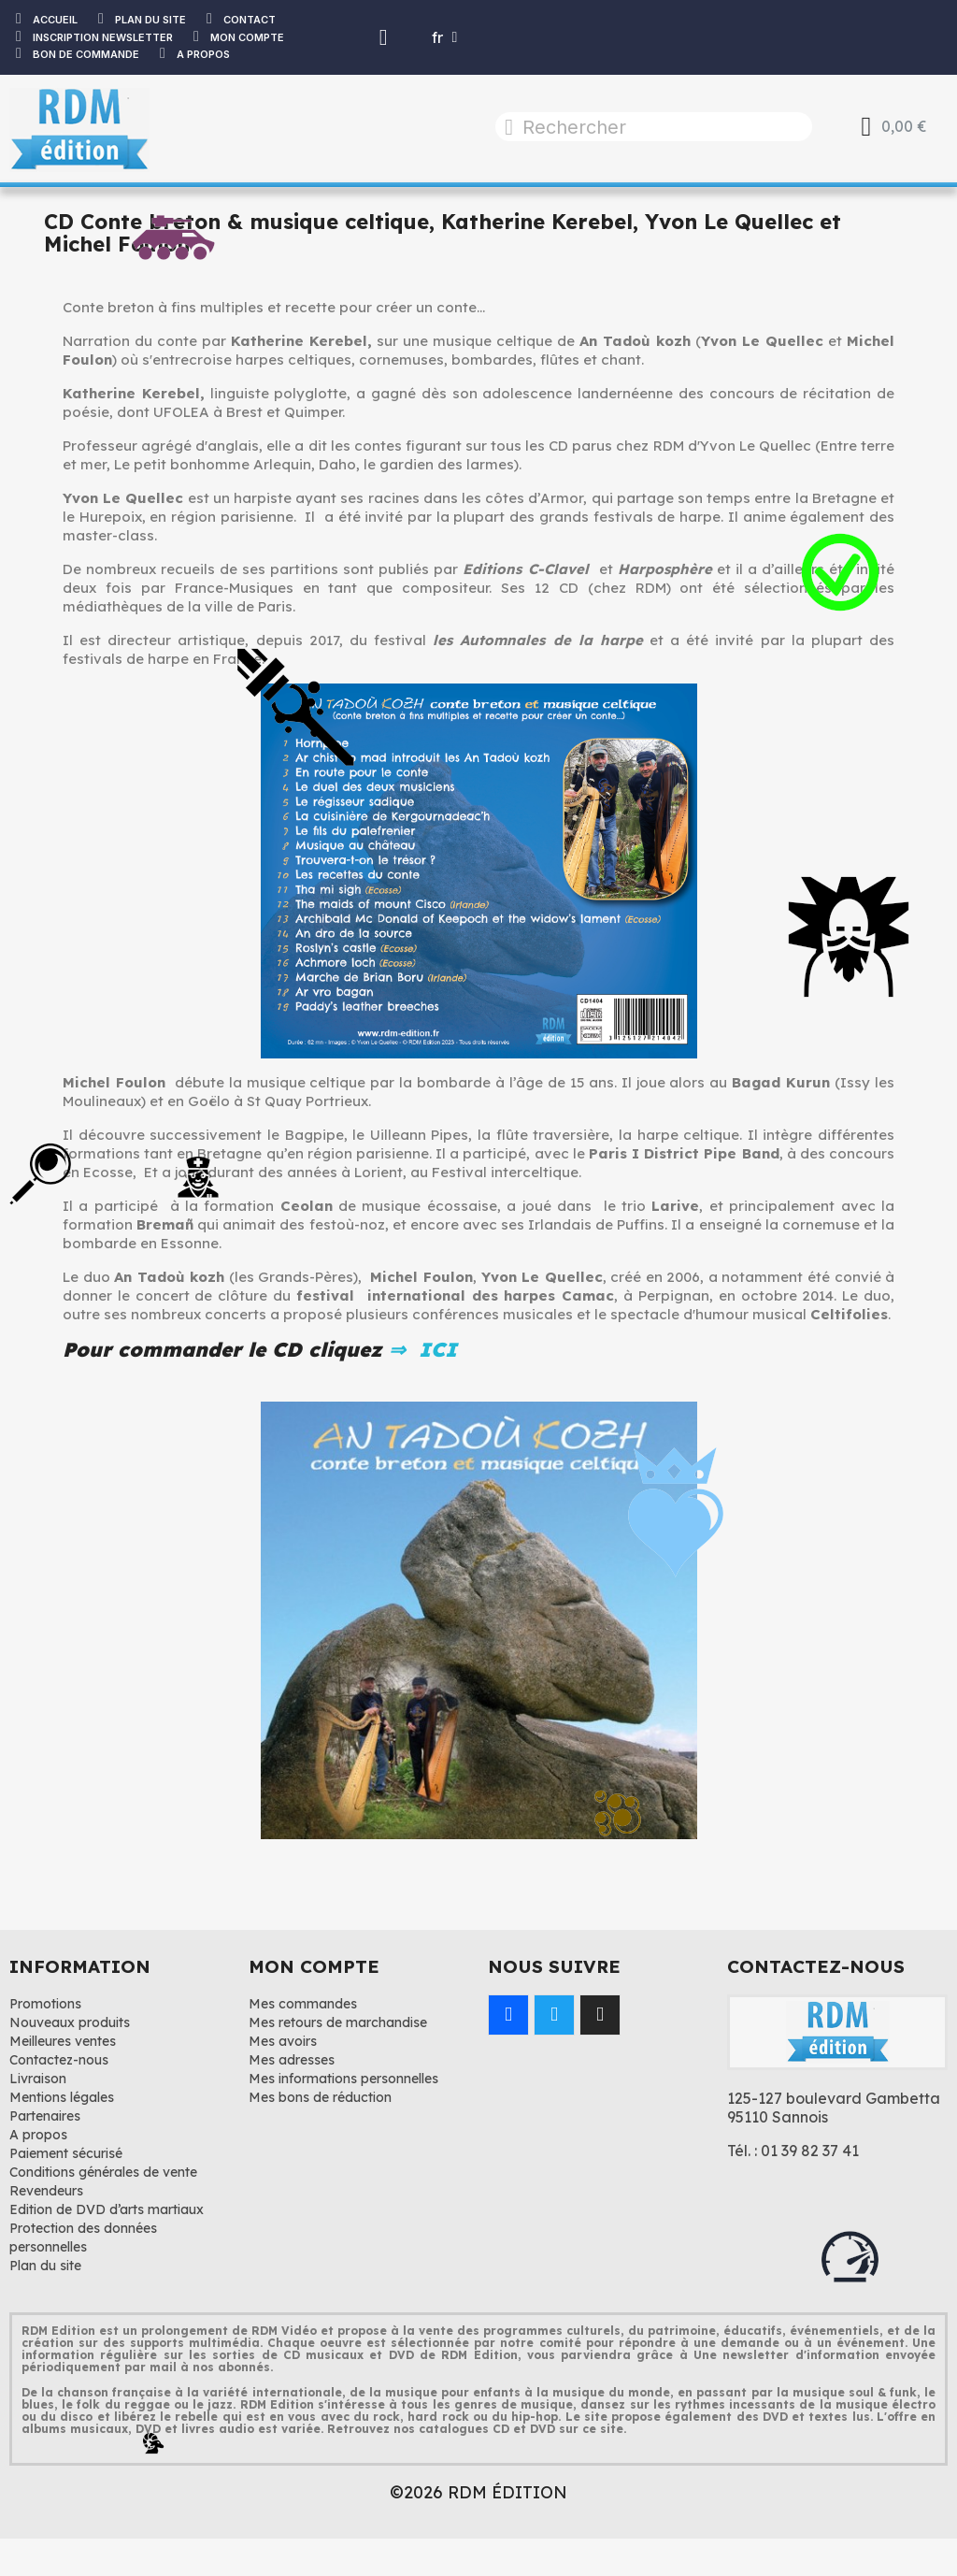 The width and height of the screenshot is (957, 2576). Describe the element at coordinates (198, 1177) in the screenshot. I see `access healthcare or medical services` at that location.